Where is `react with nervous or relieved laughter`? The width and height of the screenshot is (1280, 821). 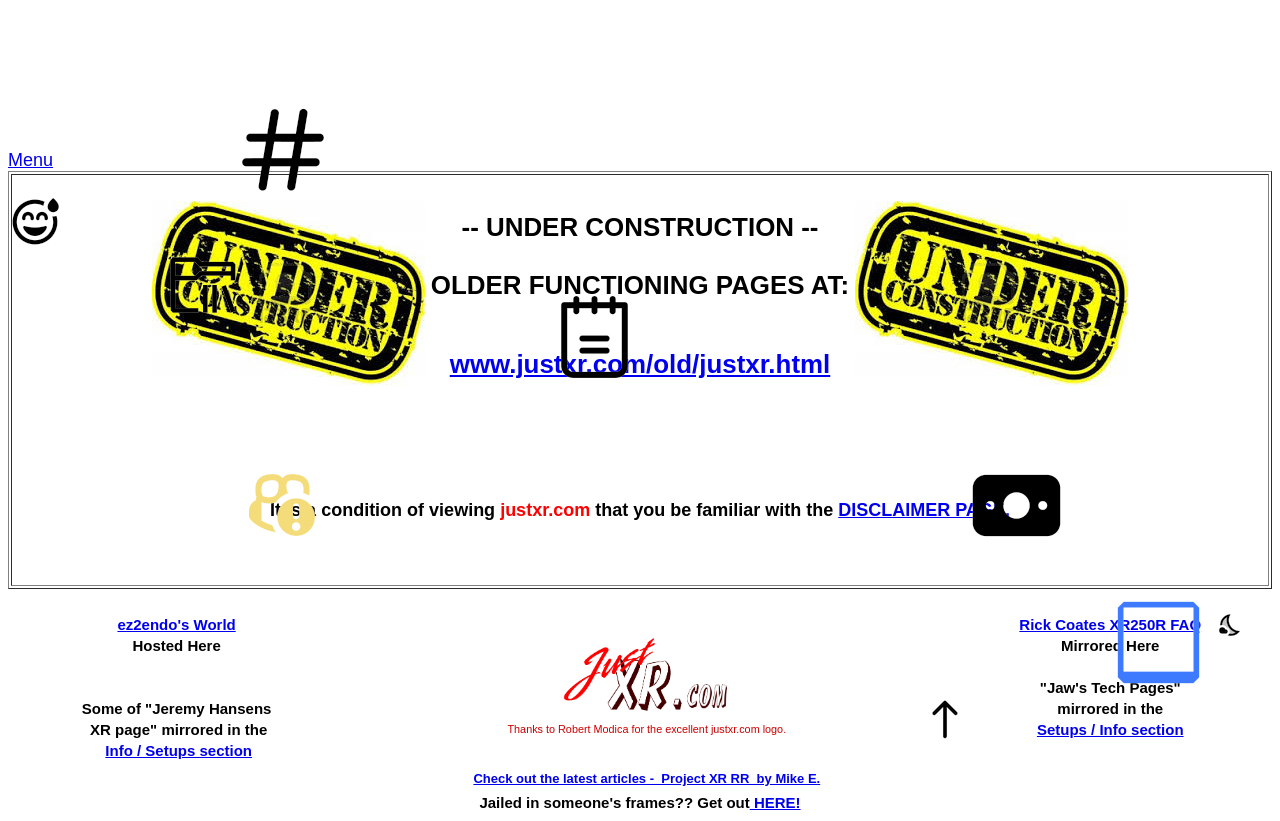 react with nervous or relieved laughter is located at coordinates (35, 222).